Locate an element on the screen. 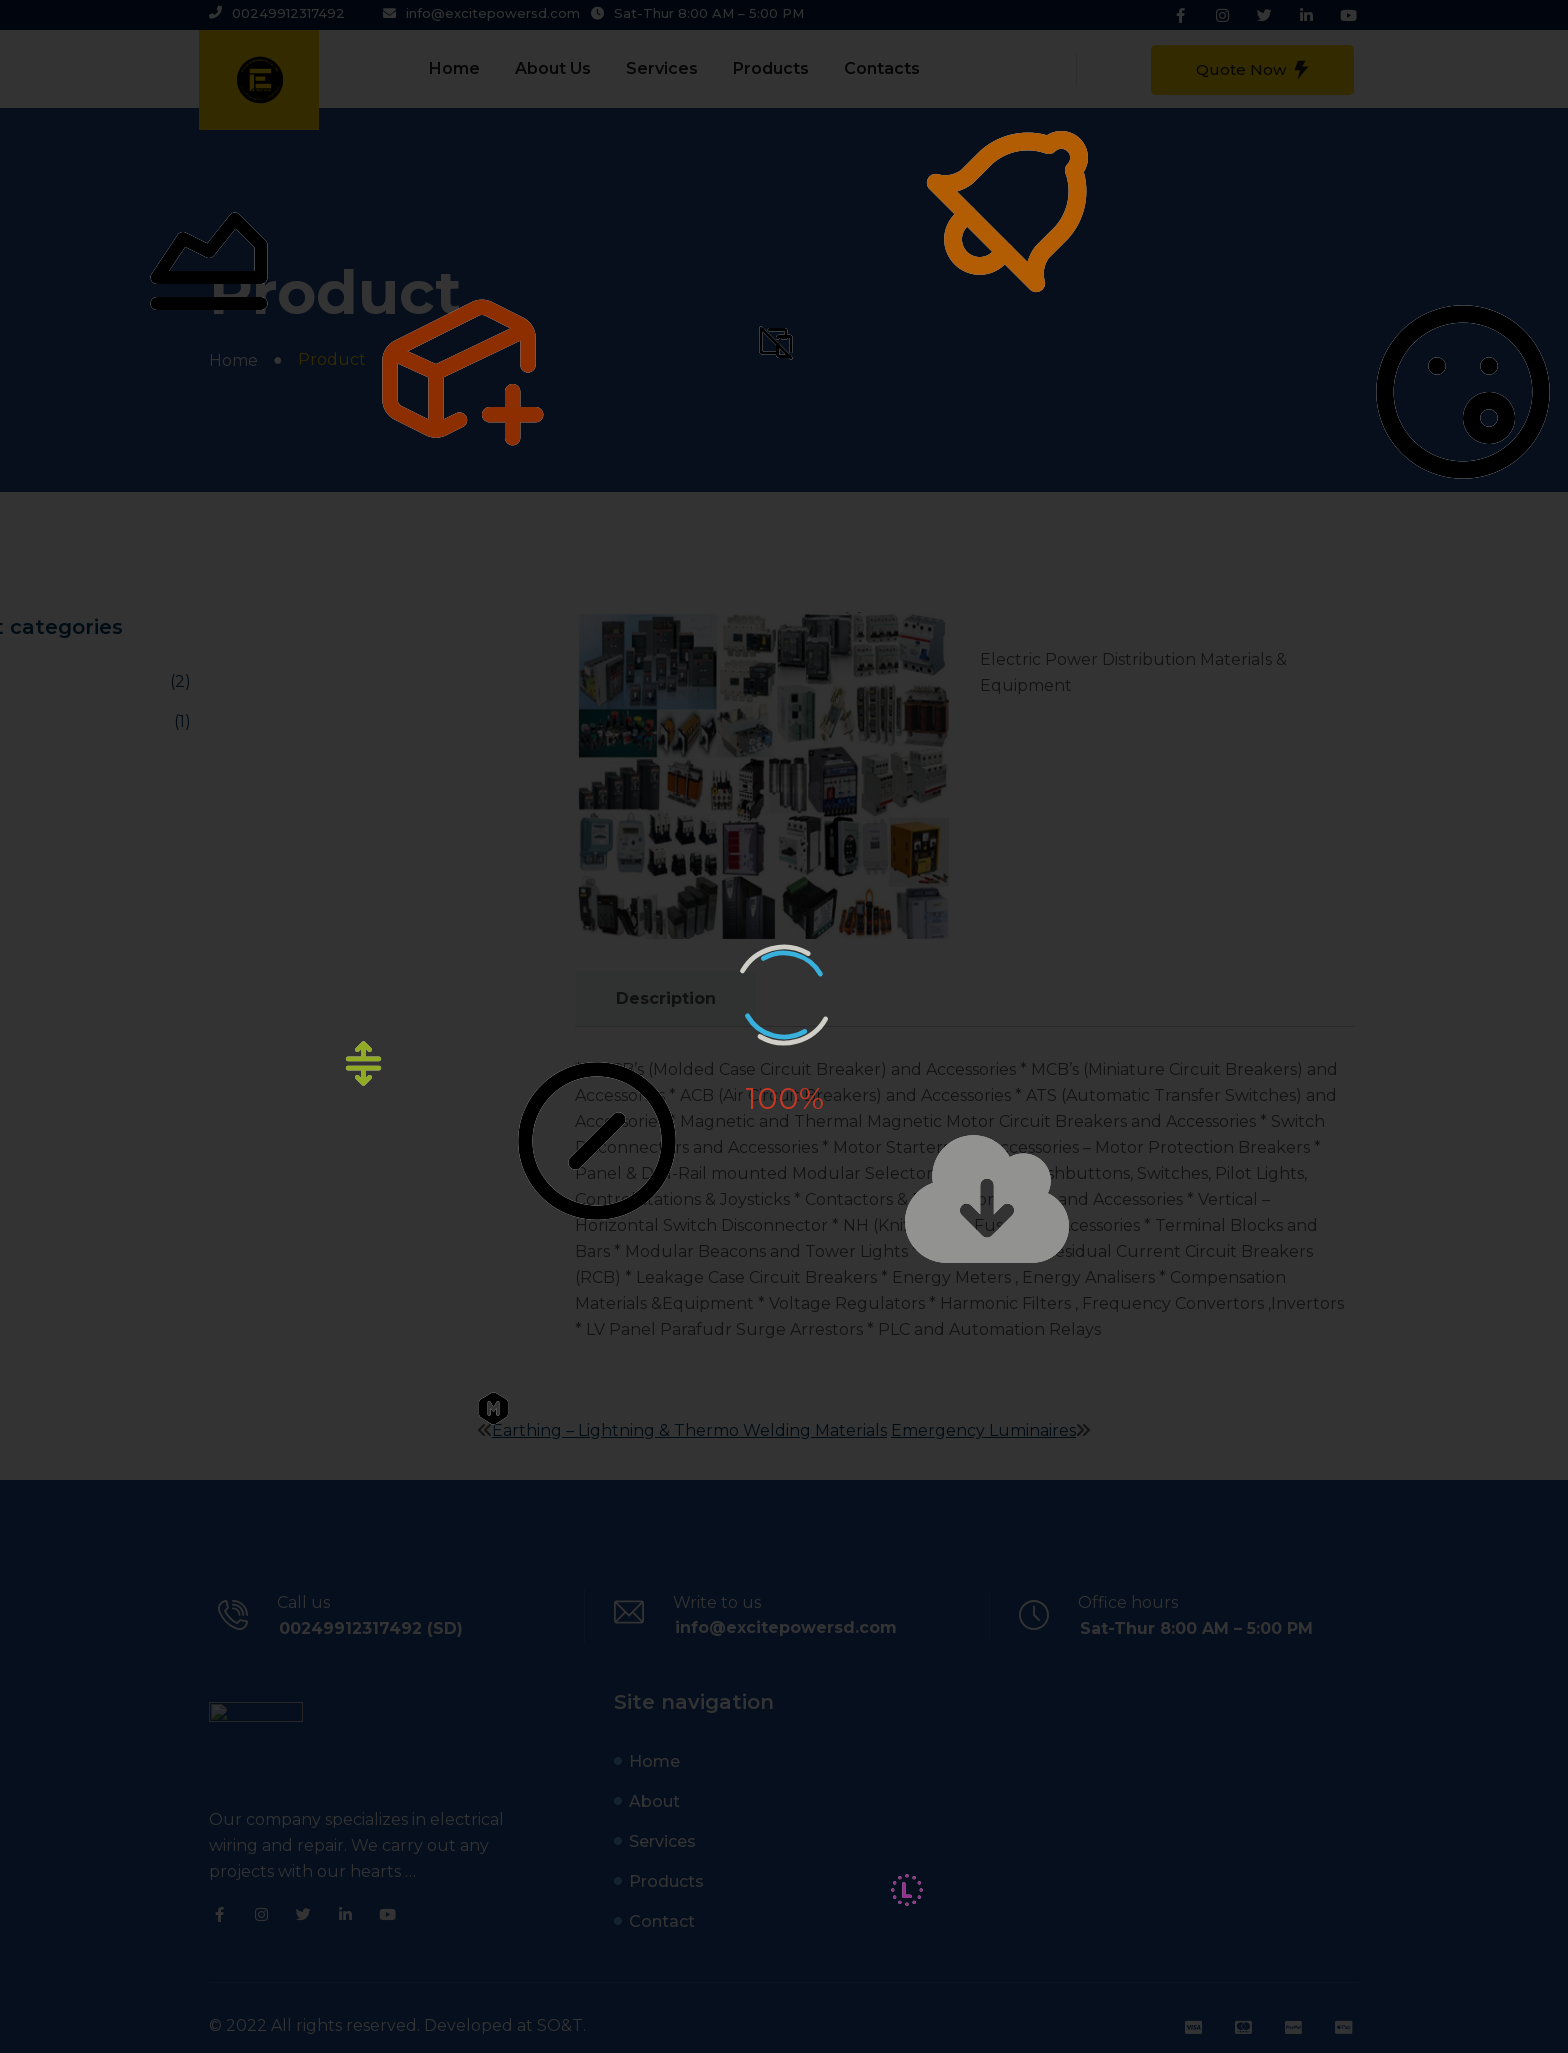 Image resolution: width=1568 pixels, height=2053 pixels. indicates a metro or transit-related feature is located at coordinates (493, 1408).